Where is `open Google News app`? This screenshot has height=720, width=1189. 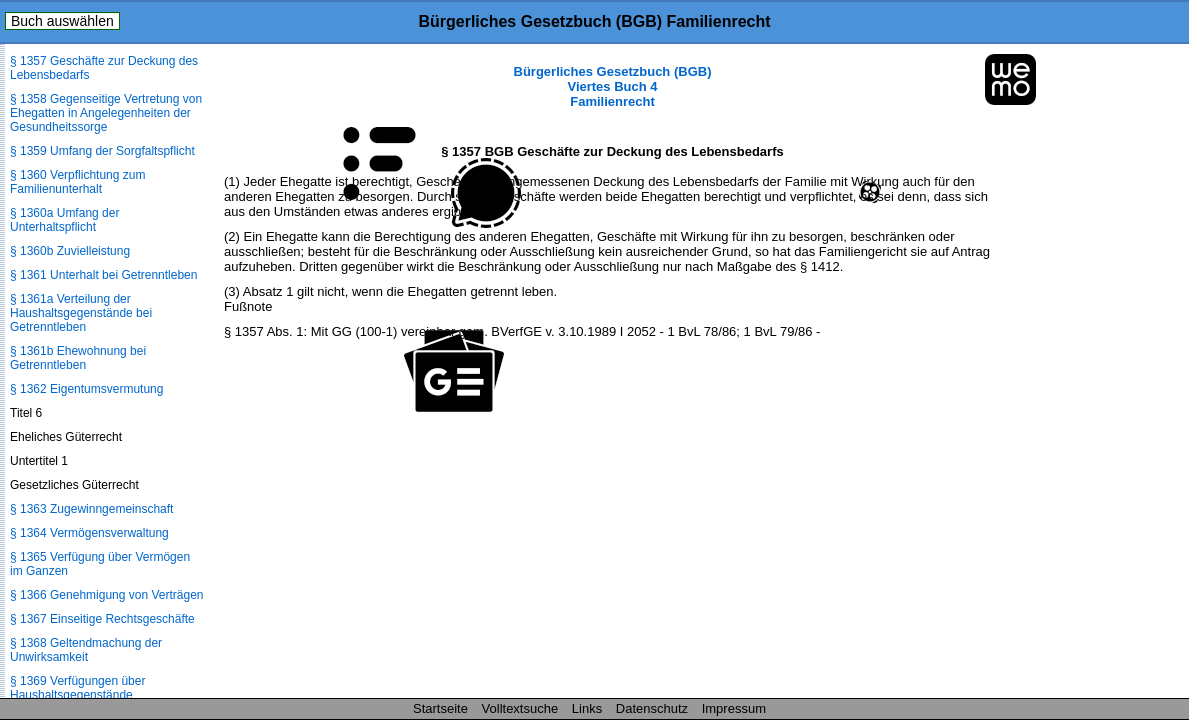
open Google News app is located at coordinates (454, 371).